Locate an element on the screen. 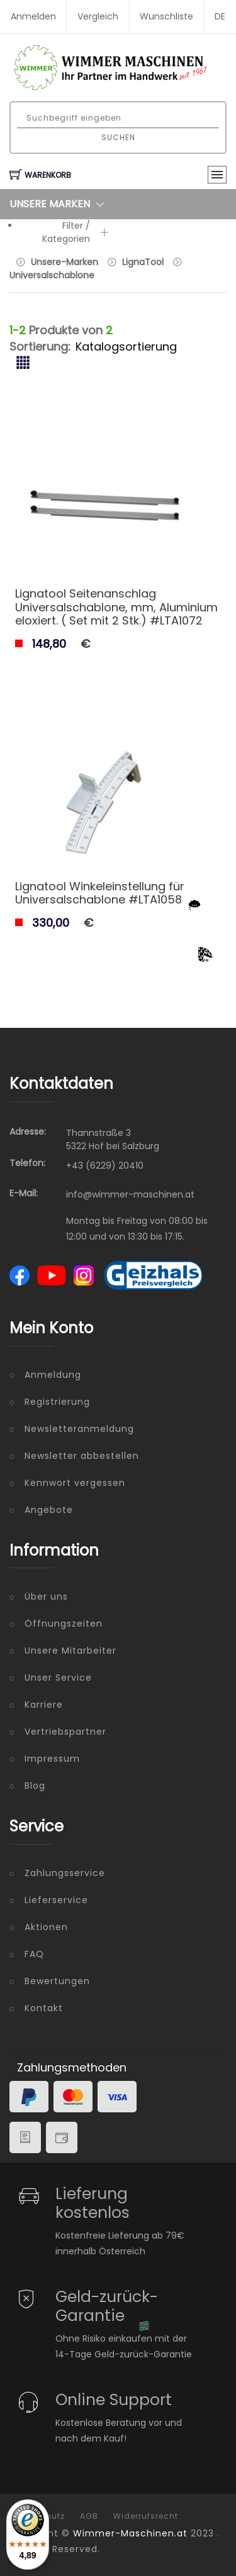  indicates thinking or processing in progress is located at coordinates (194, 905).